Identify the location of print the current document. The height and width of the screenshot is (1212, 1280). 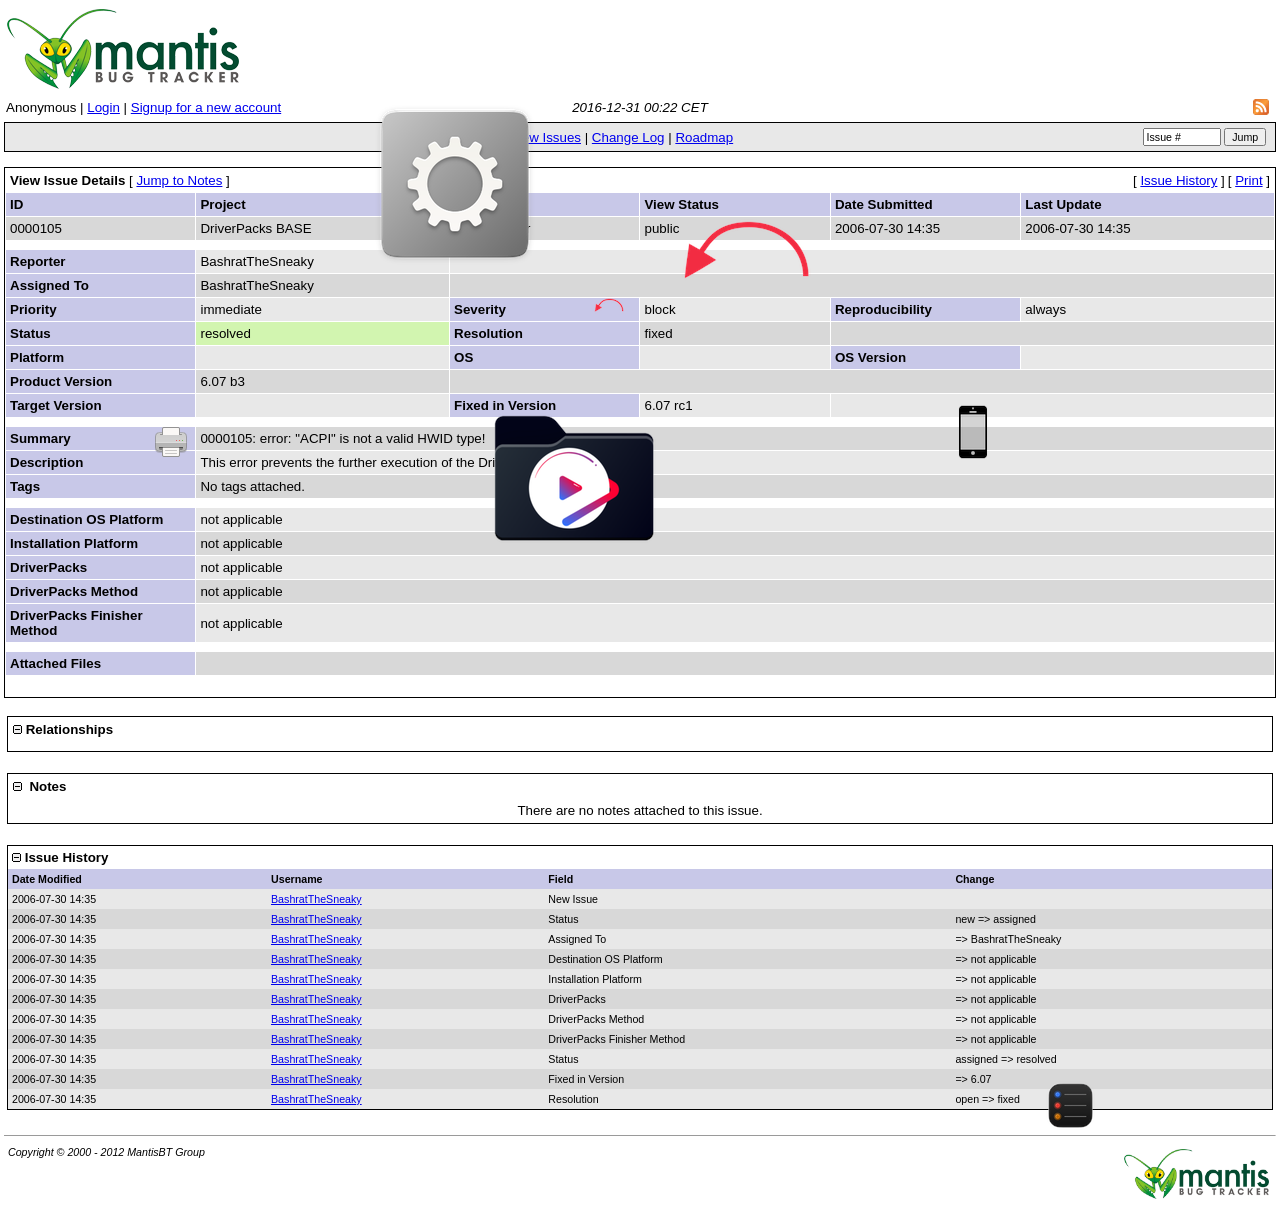
(171, 442).